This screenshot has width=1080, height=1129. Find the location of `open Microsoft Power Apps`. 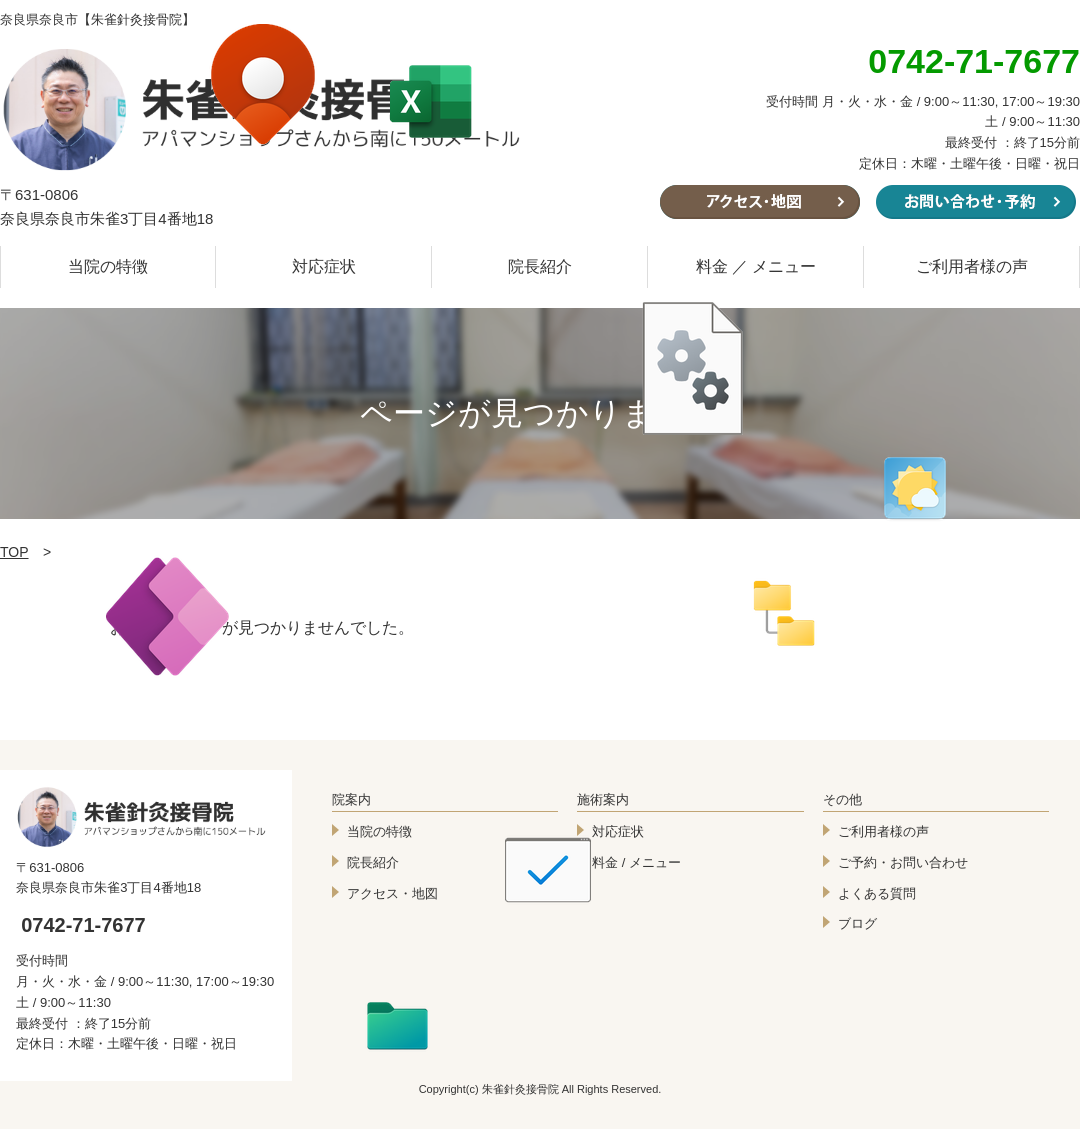

open Microsoft Power Apps is located at coordinates (167, 616).